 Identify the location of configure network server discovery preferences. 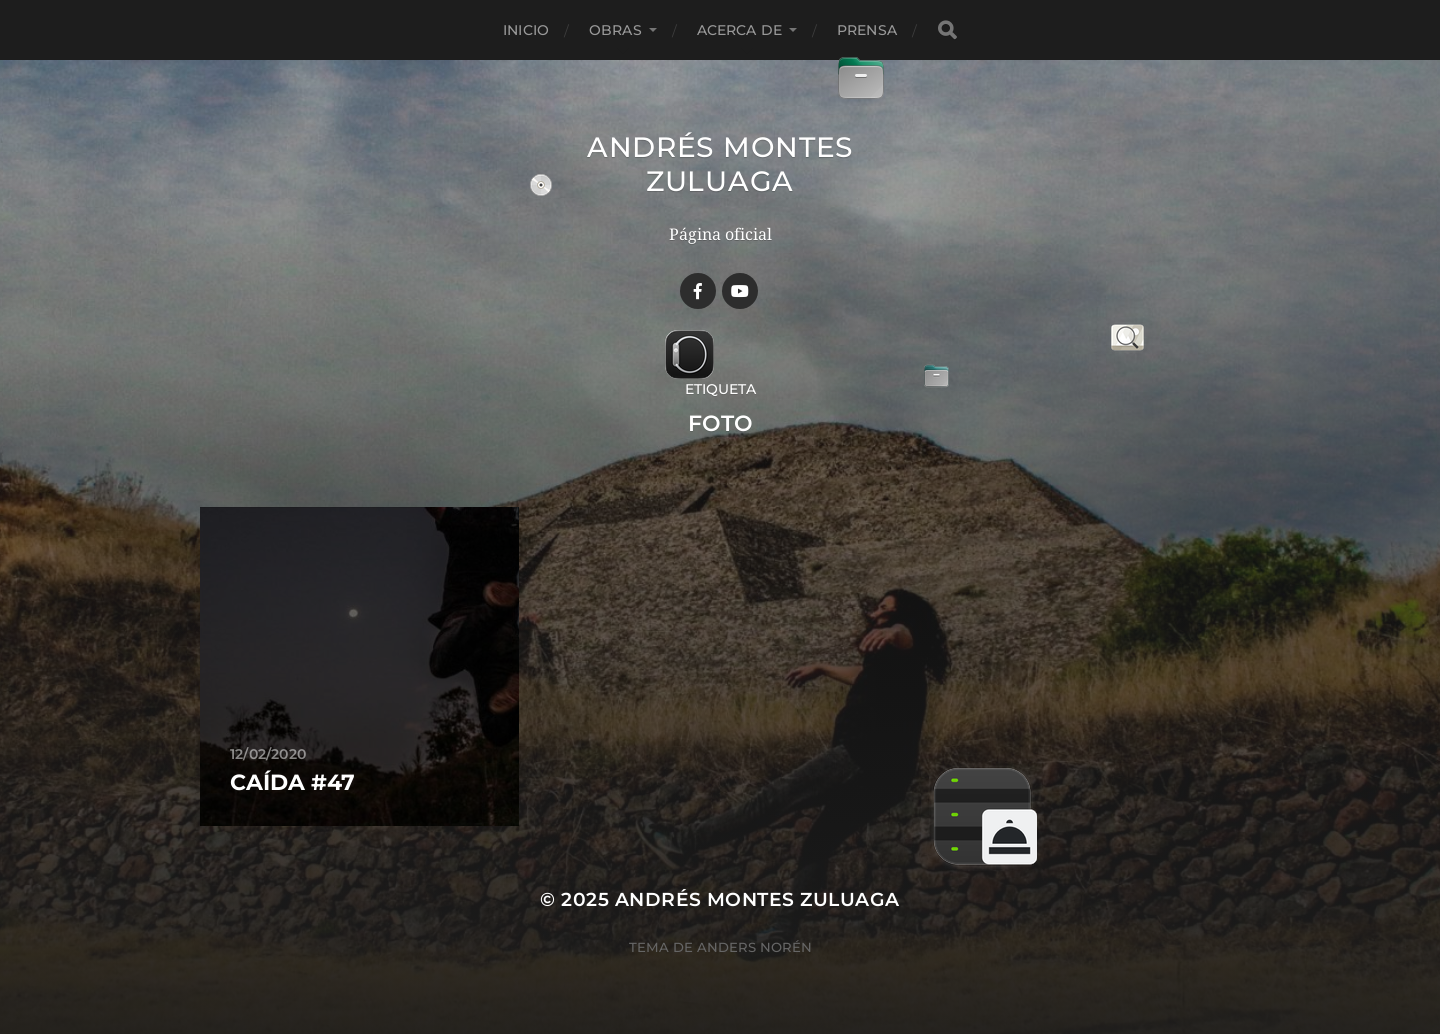
(983, 818).